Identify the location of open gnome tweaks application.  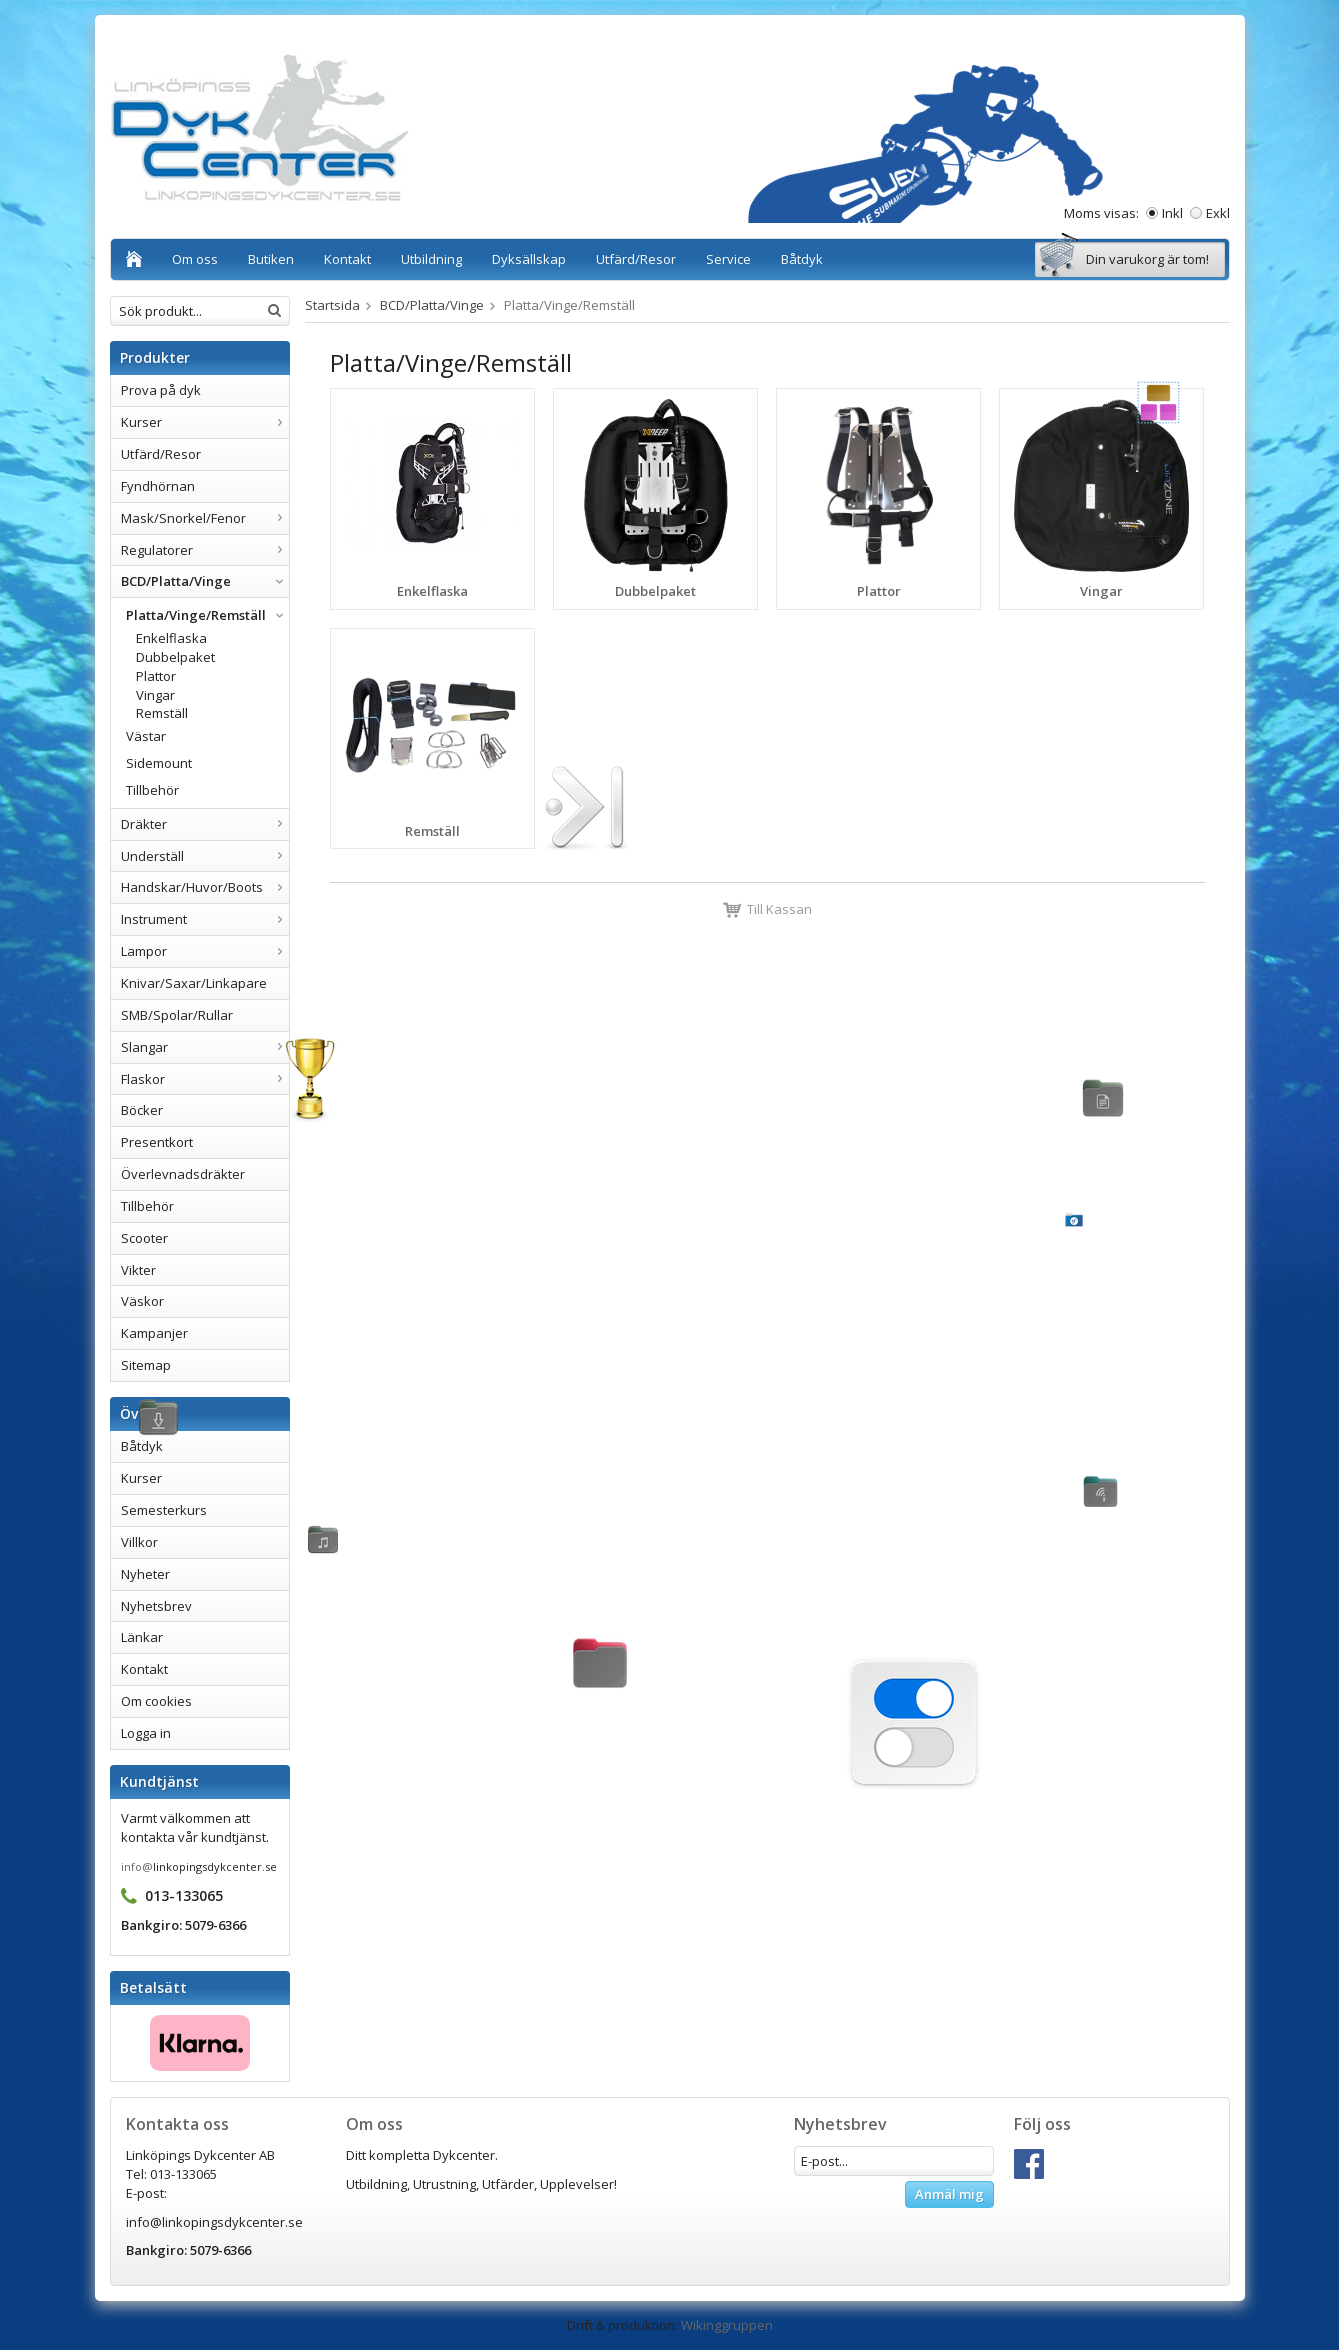
(914, 1723).